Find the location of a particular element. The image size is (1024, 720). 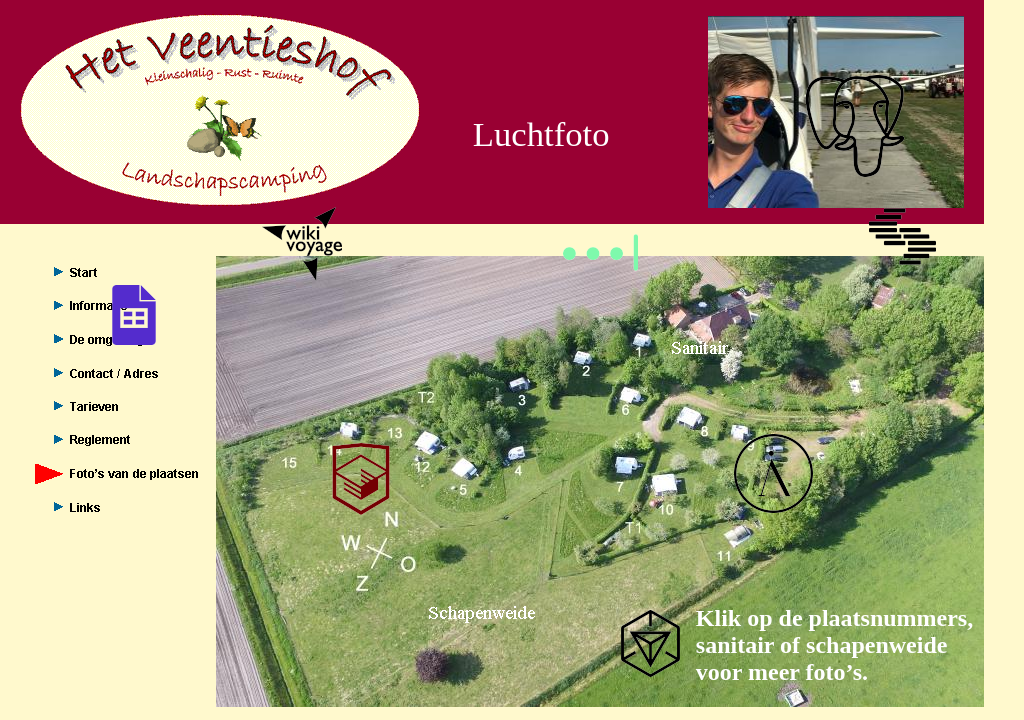

open wikivoyage travel guide is located at coordinates (302, 244).